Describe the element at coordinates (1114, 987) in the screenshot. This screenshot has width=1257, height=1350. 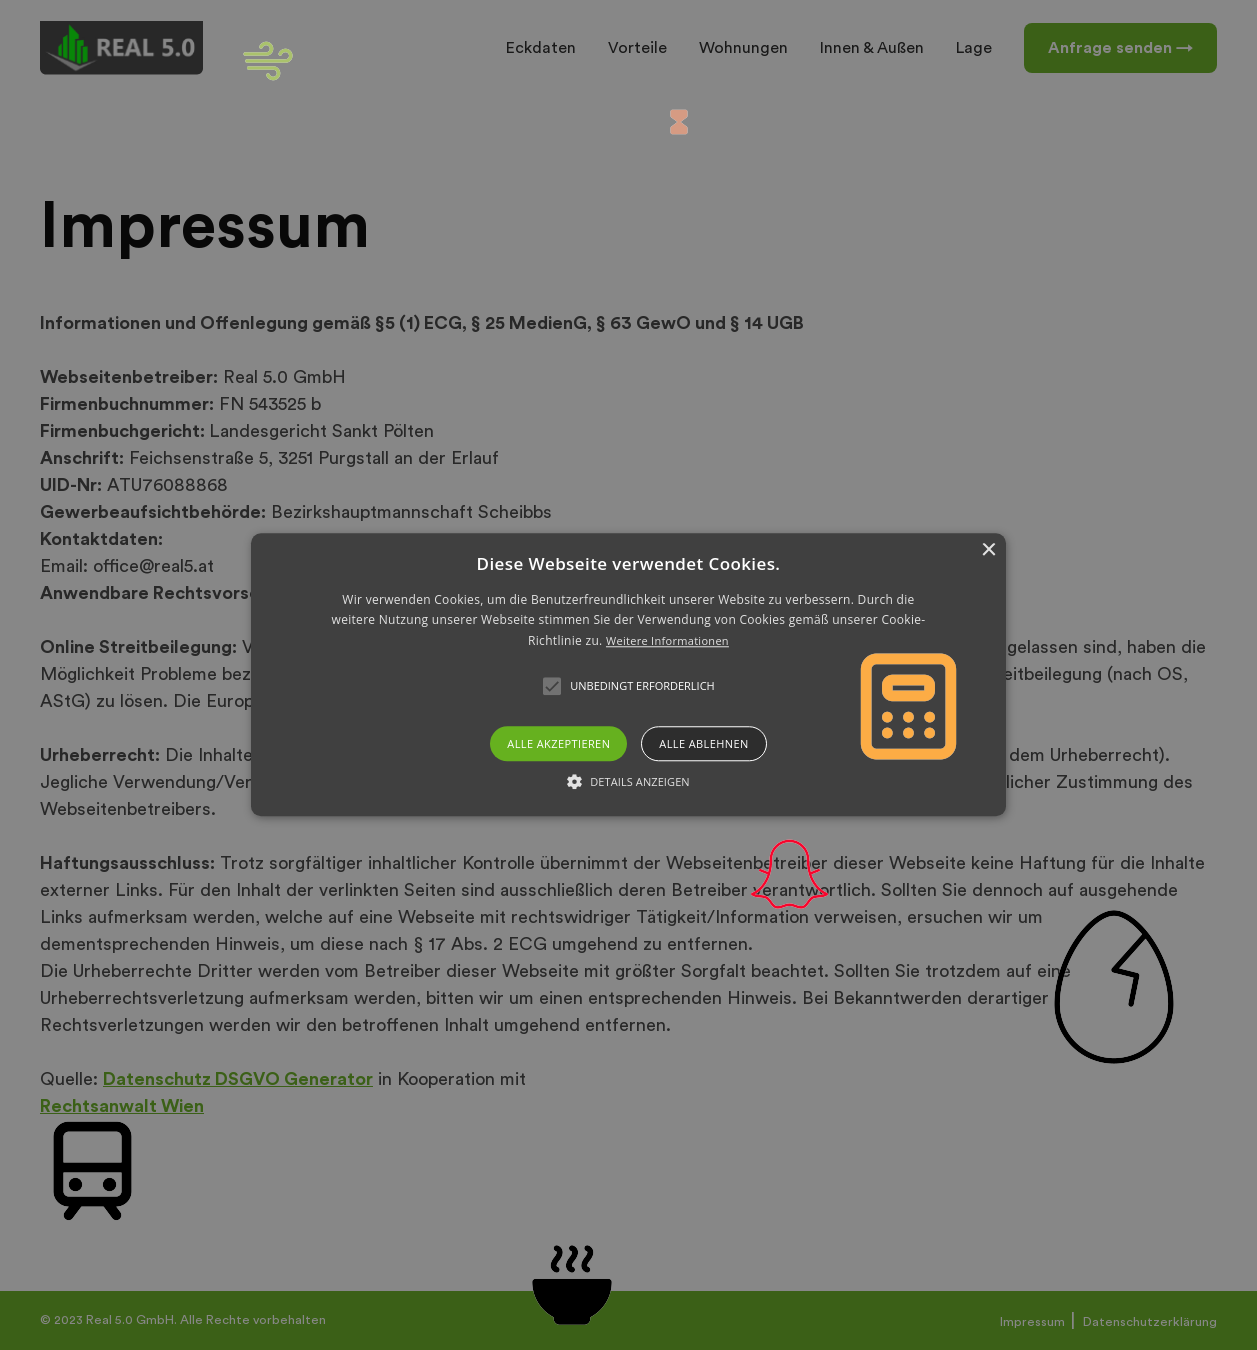
I see `indicates a cracked or broken item` at that location.